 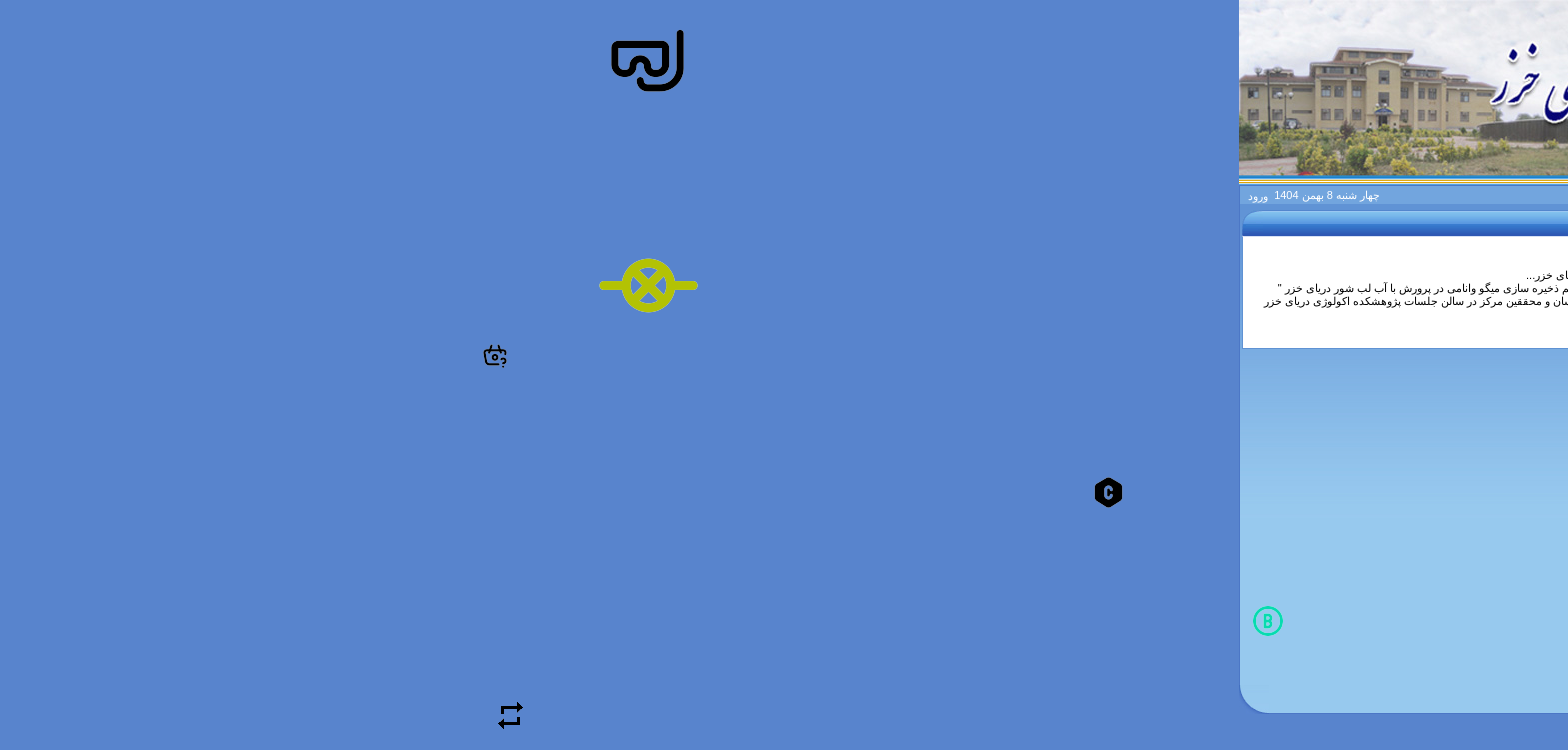 What do you see at coordinates (495, 355) in the screenshot?
I see `check order status or details` at bounding box center [495, 355].